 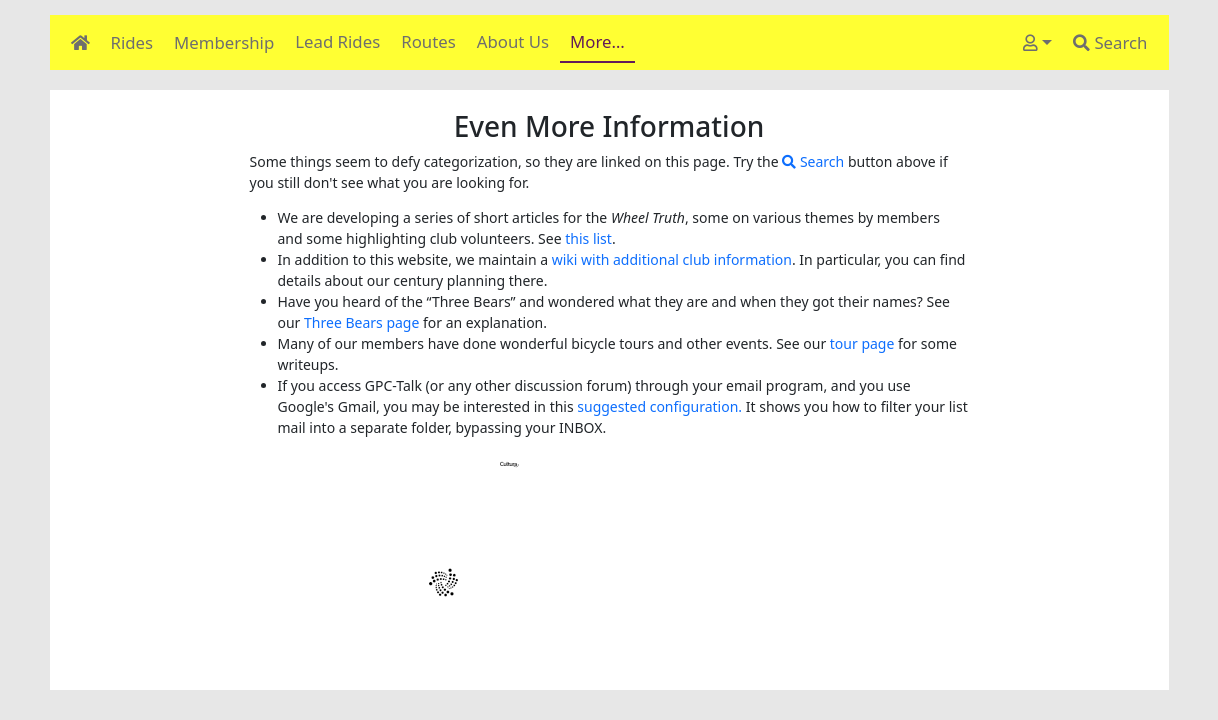 I want to click on IOTA cryptocurrency logo, so click(x=443, y=582).